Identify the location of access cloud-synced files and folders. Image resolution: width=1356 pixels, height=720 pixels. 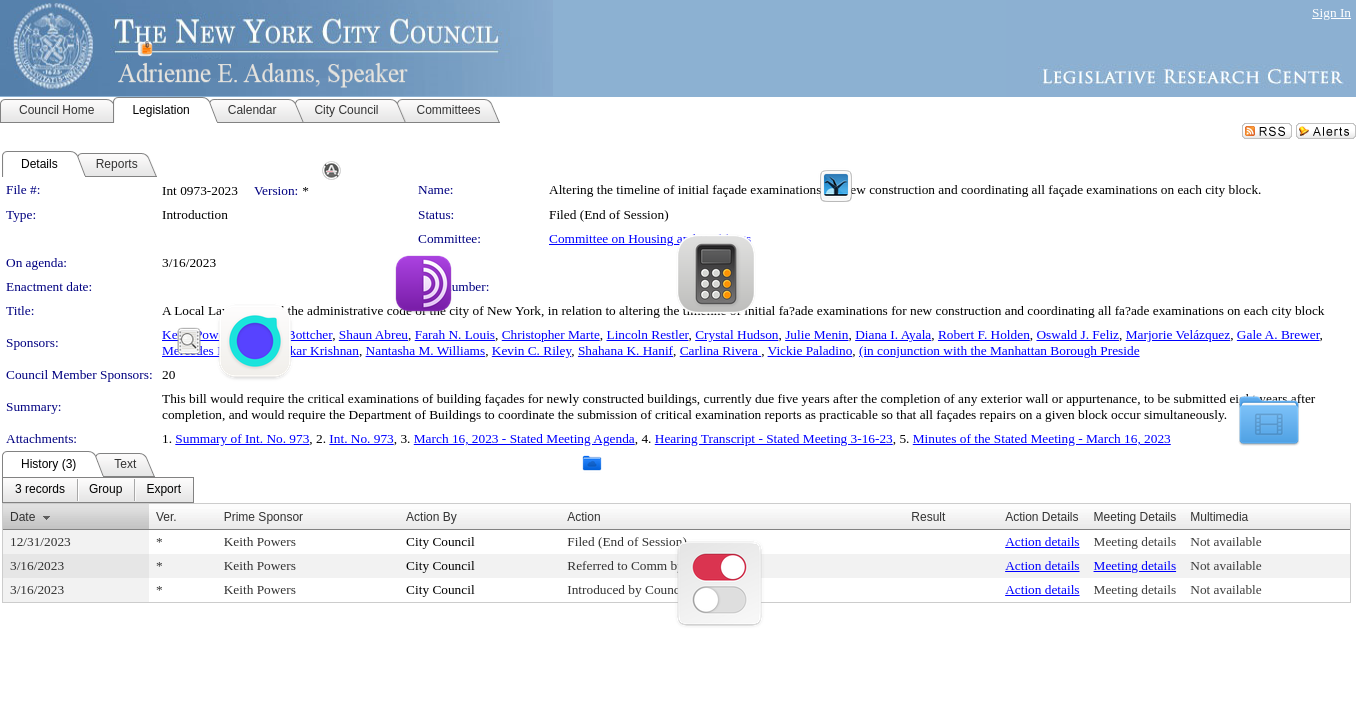
(592, 463).